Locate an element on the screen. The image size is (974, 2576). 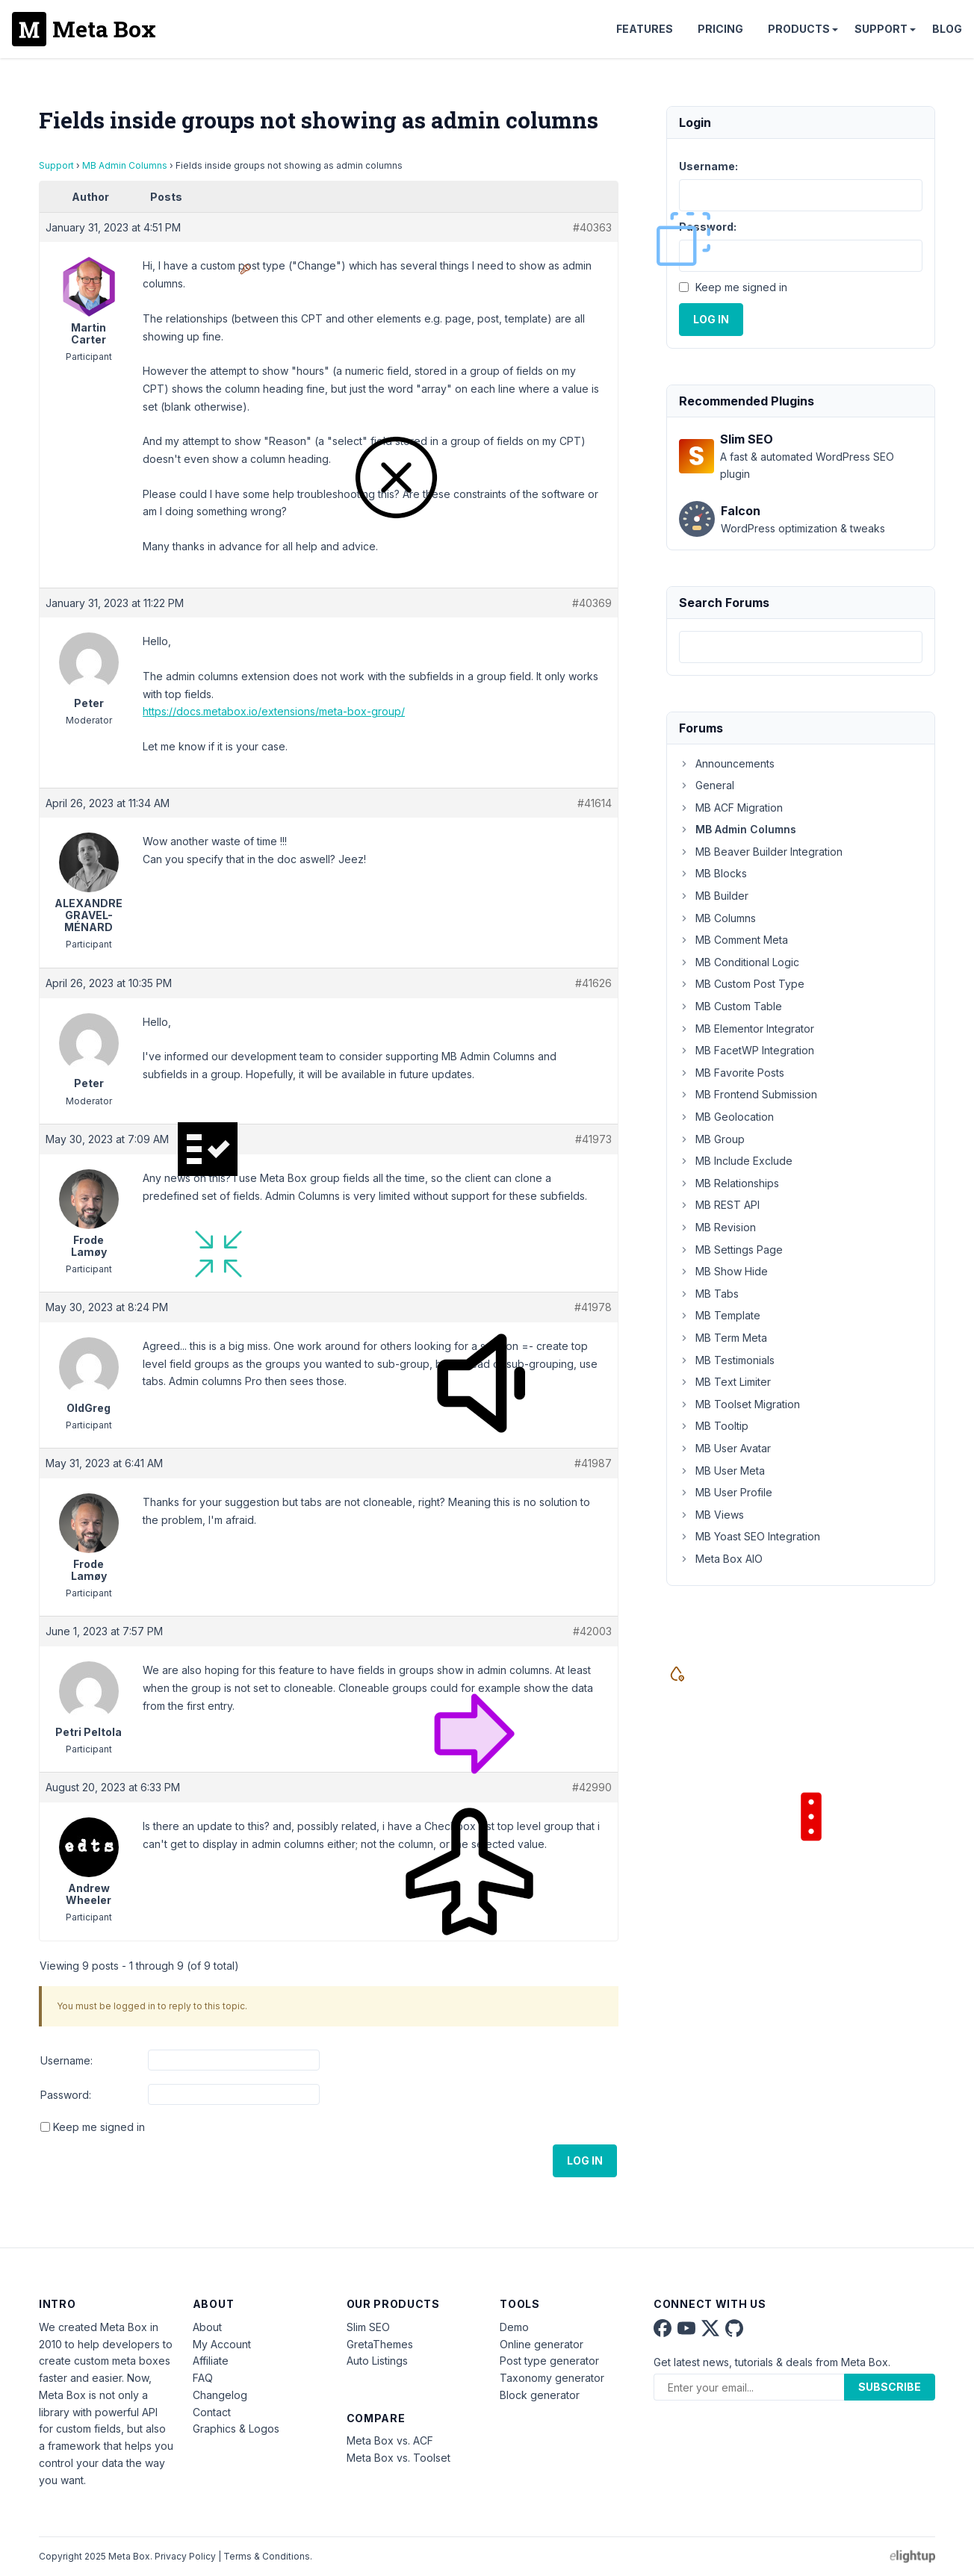
verify or review checklist items is located at coordinates (208, 1149).